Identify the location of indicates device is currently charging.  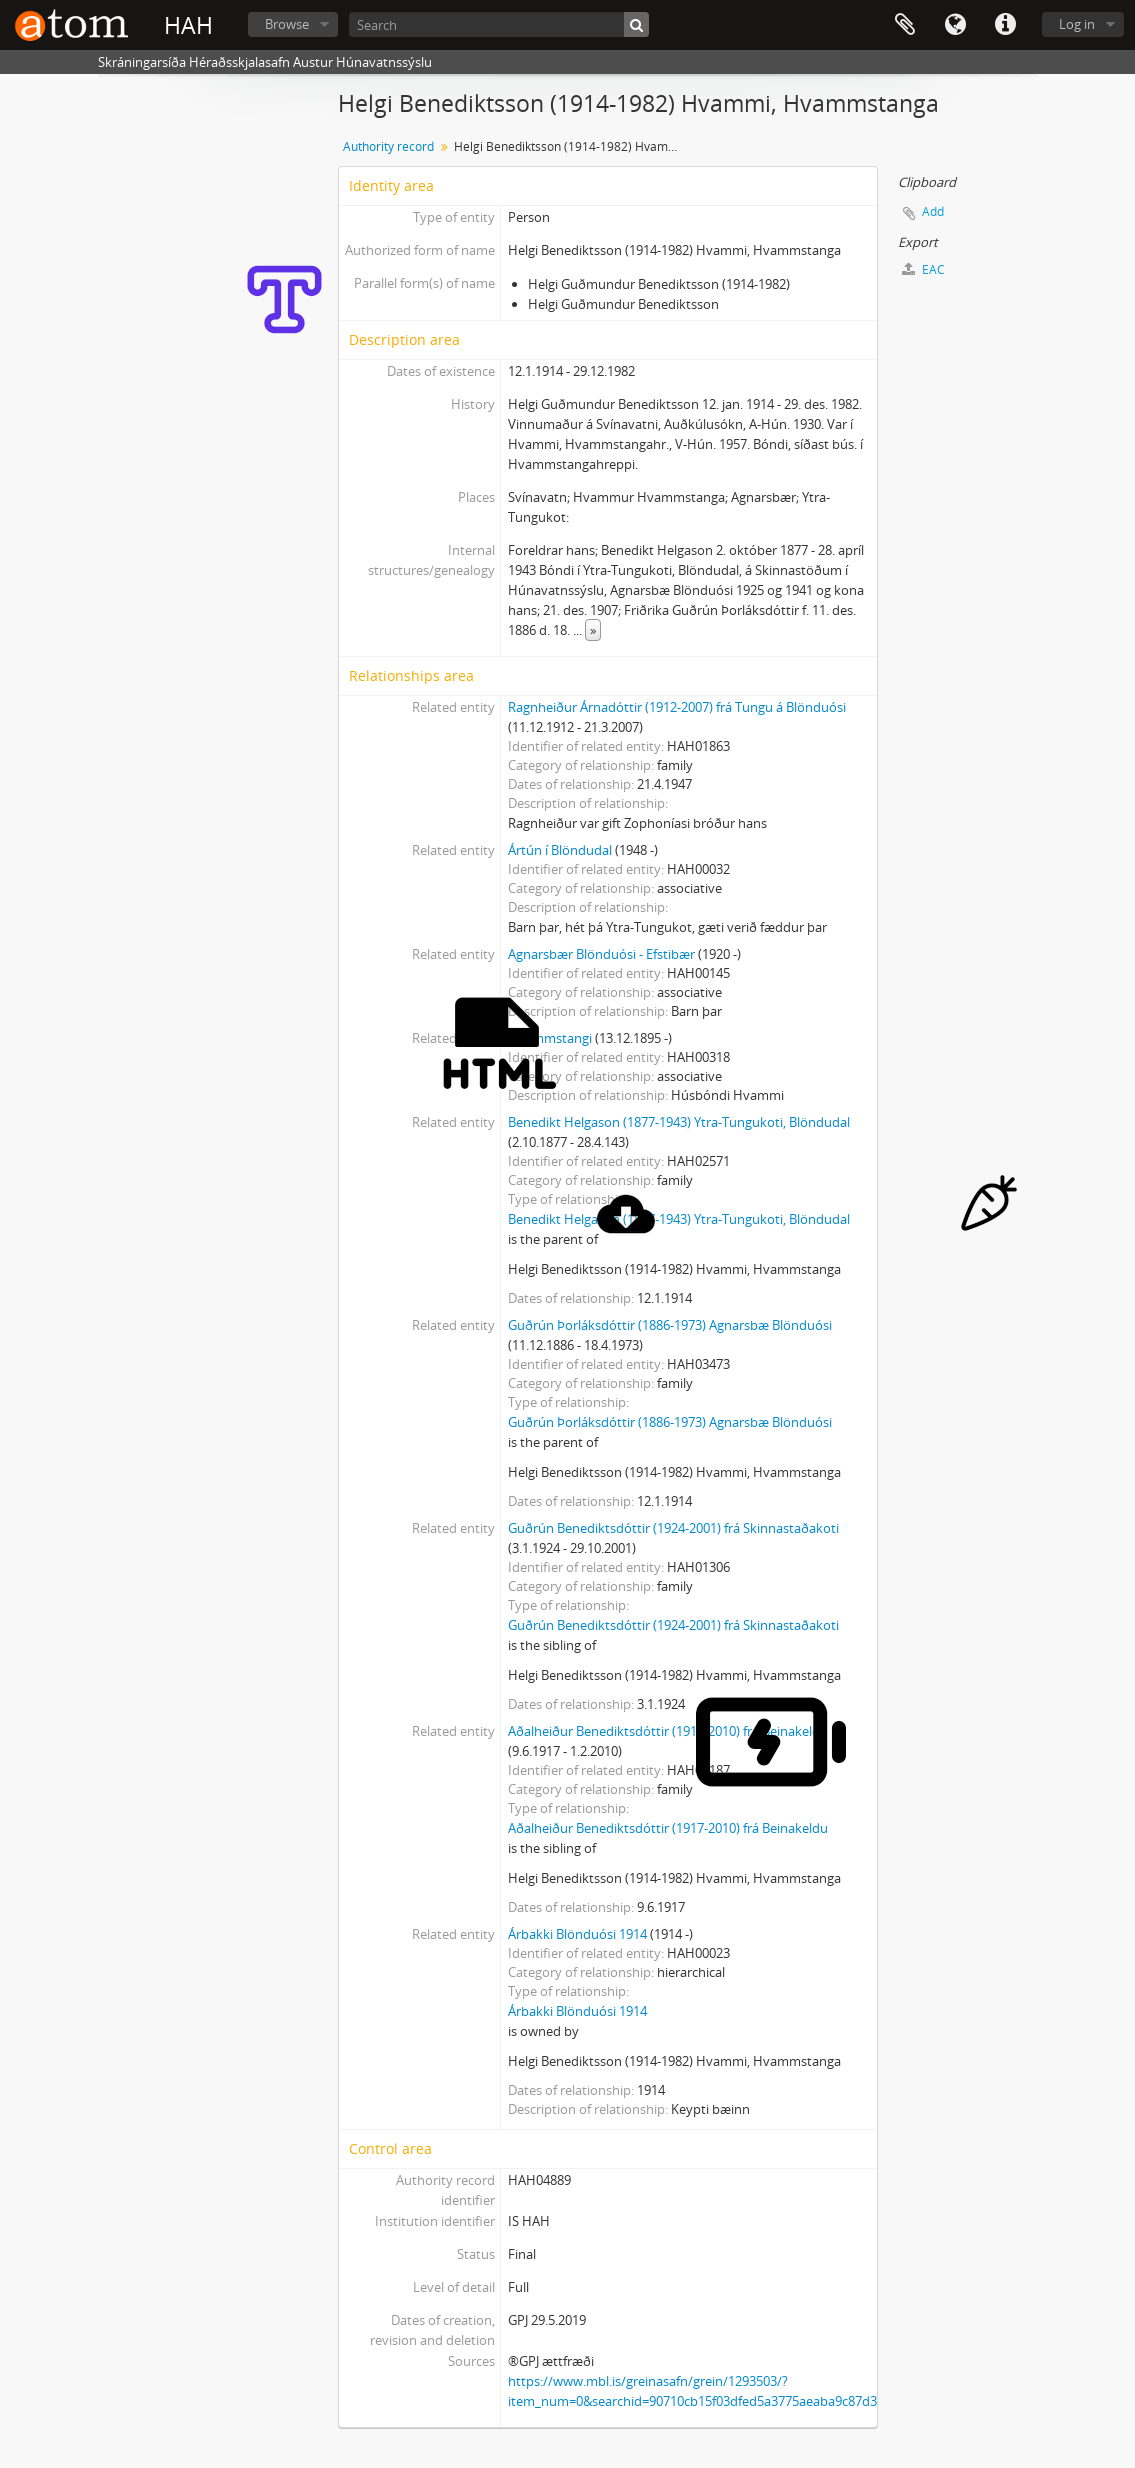
(771, 1742).